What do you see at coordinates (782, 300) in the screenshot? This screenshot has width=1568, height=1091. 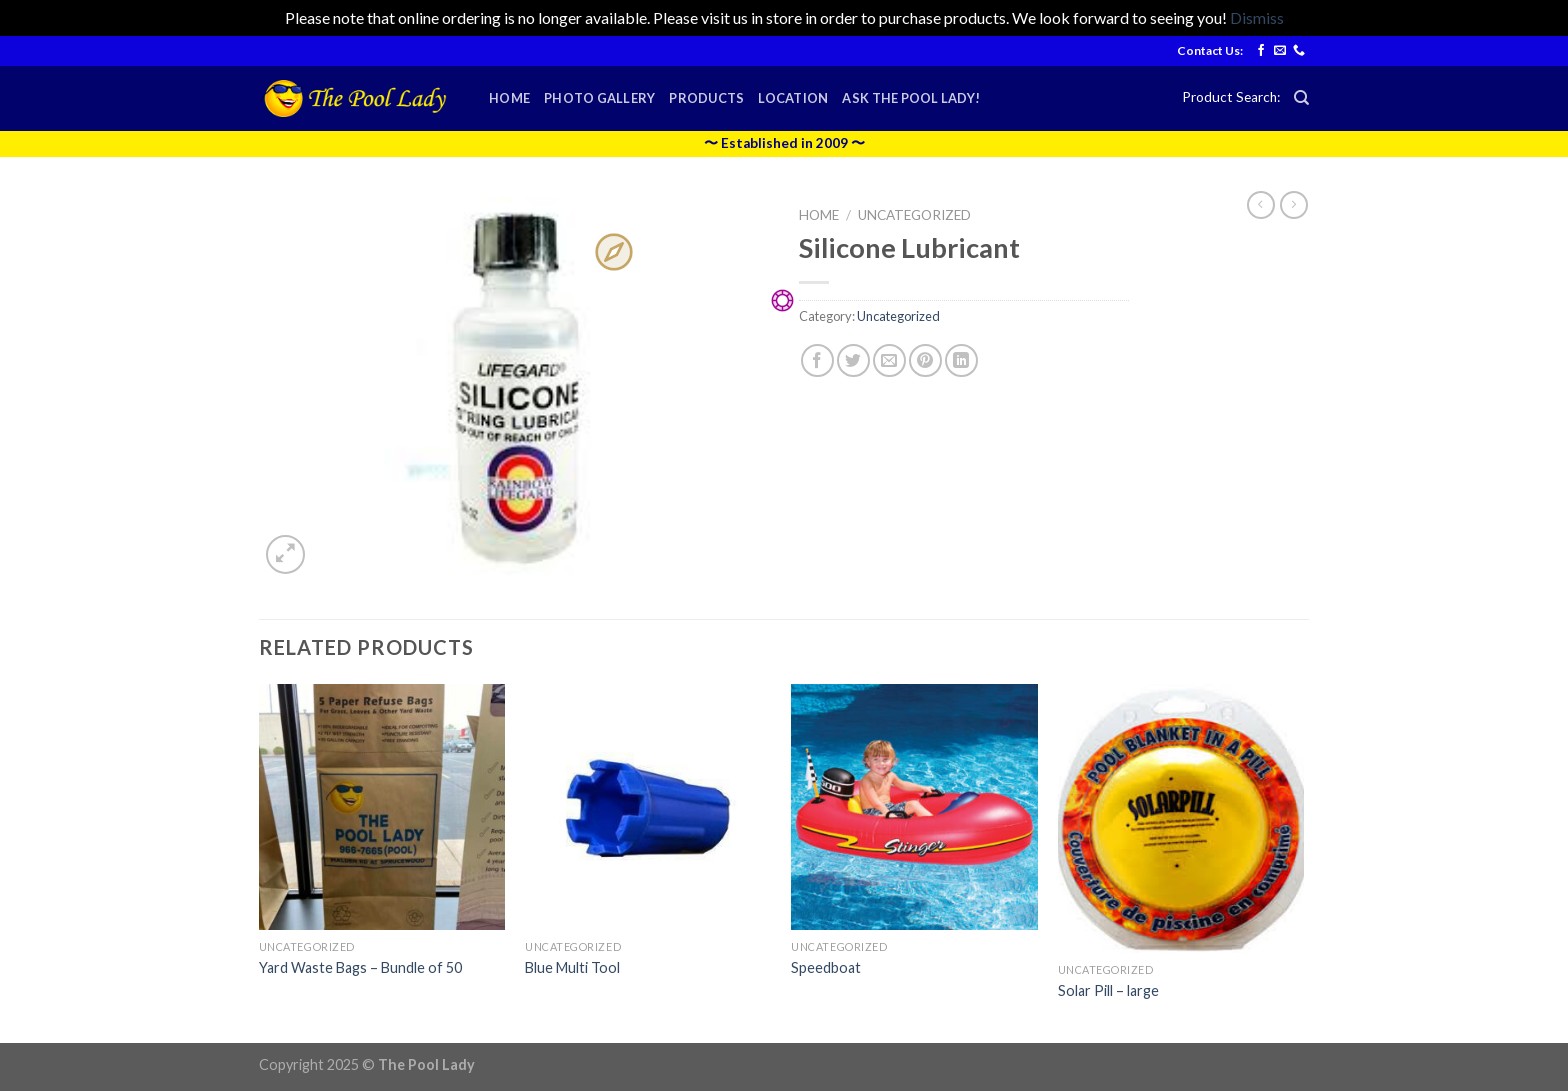 I see `access casino or gambling games` at bounding box center [782, 300].